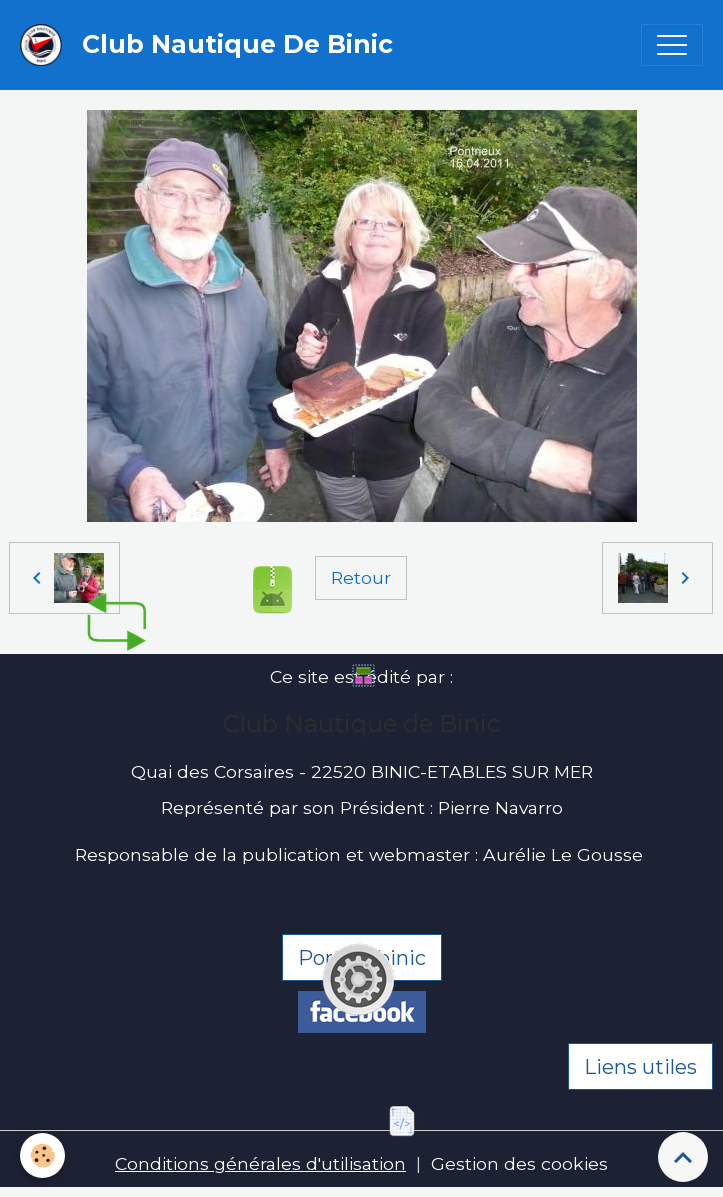 The image size is (723, 1197). What do you see at coordinates (117, 621) in the screenshot?
I see `sync incoming and outgoing mail` at bounding box center [117, 621].